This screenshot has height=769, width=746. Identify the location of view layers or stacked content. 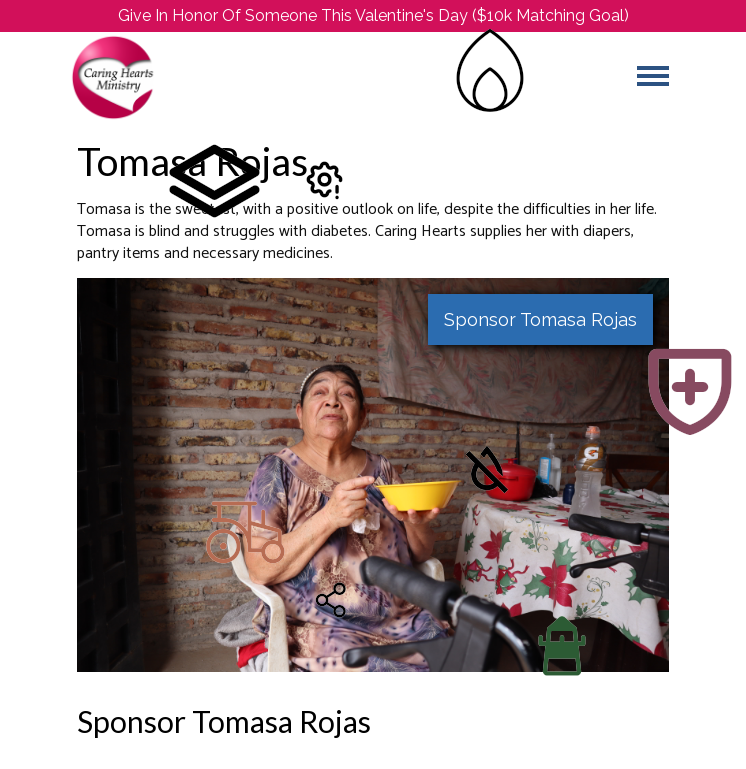
(214, 182).